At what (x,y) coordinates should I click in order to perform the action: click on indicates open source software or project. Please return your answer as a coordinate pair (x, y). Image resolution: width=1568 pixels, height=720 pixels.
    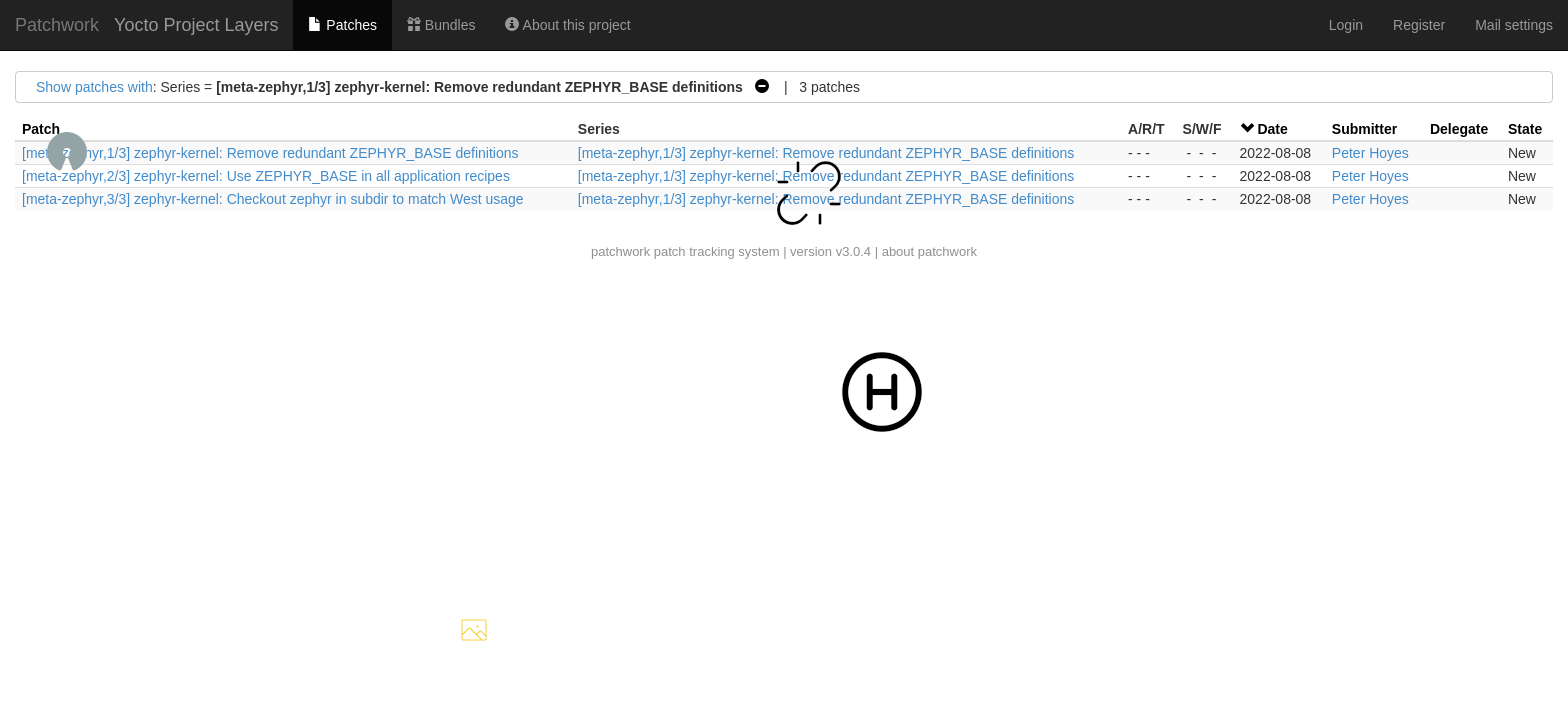
    Looking at the image, I should click on (67, 152).